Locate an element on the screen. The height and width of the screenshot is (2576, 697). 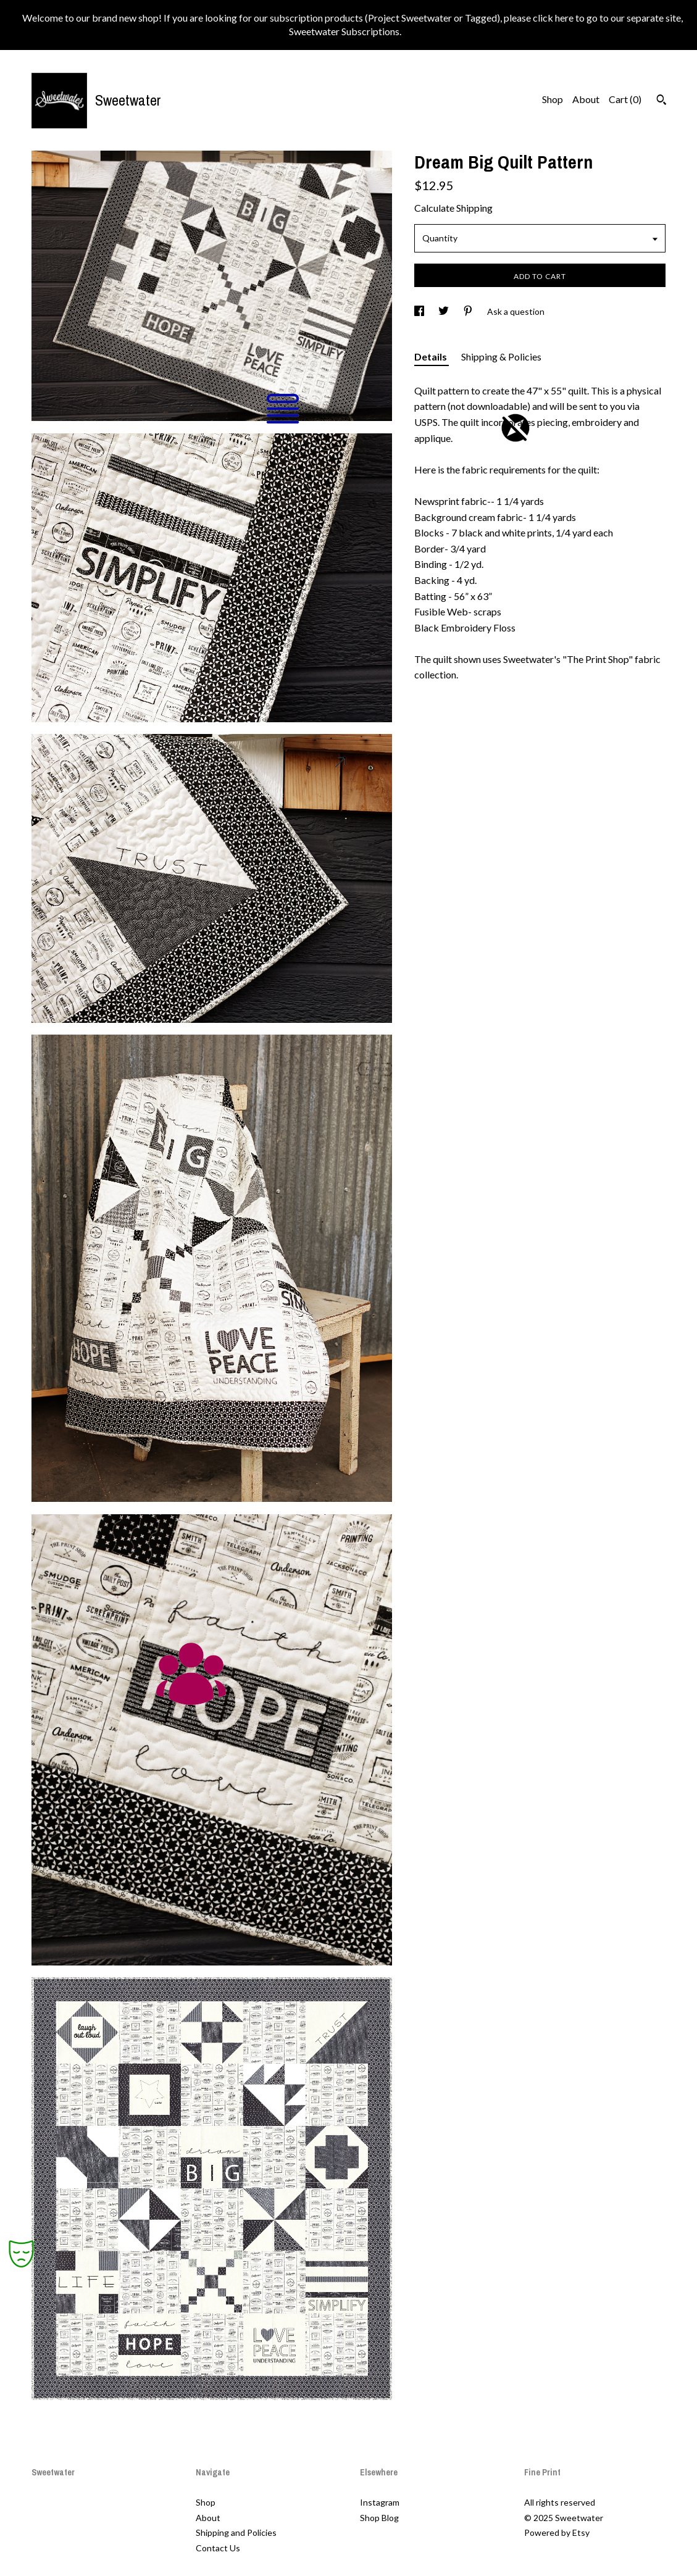
select sad or tragedy theater mask is located at coordinates (21, 2253).